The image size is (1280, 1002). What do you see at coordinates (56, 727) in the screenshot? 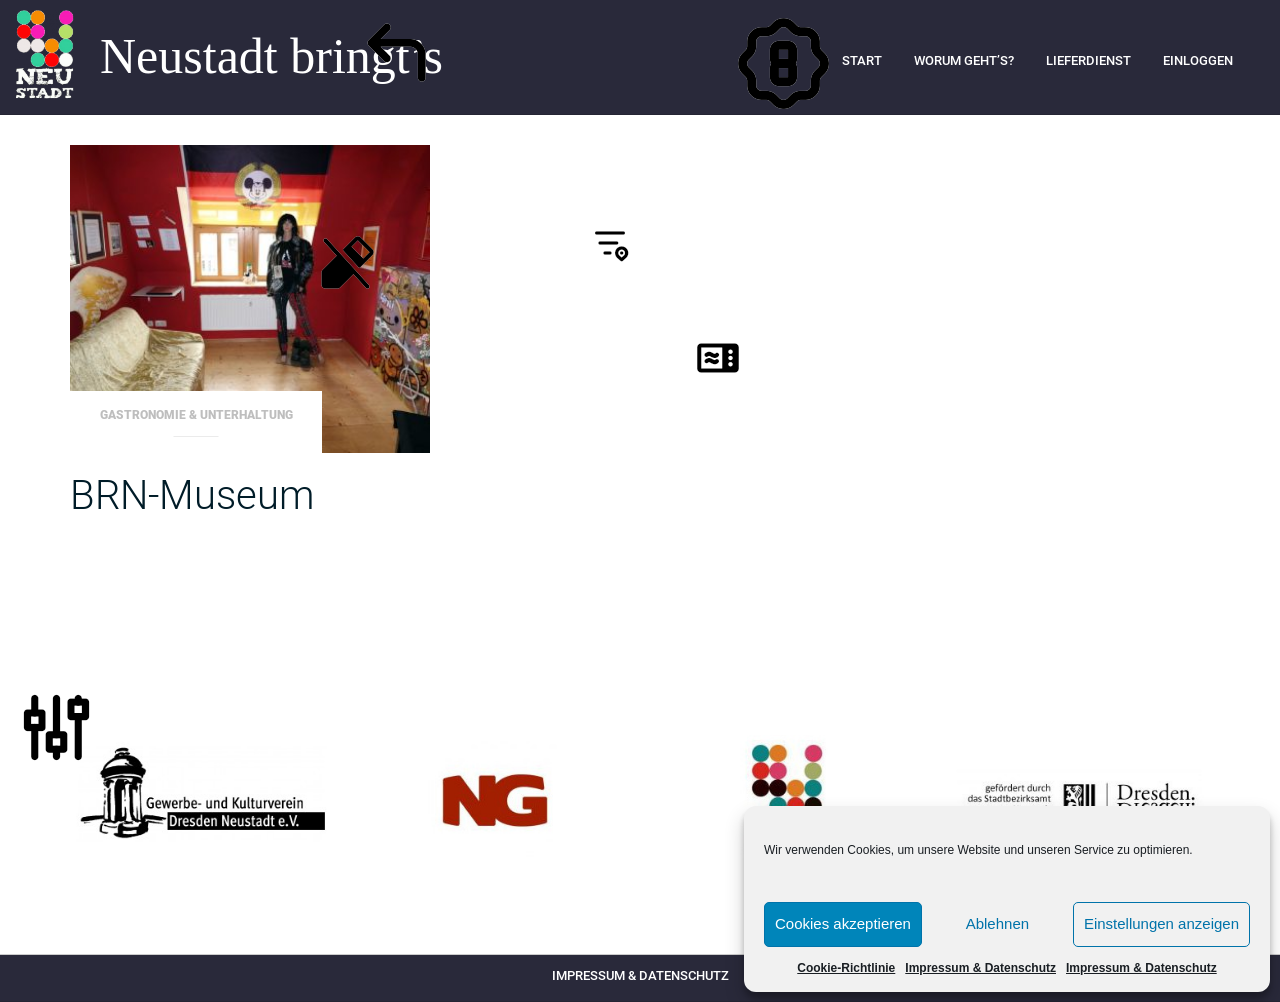
I see `adjust settings or preferences` at bounding box center [56, 727].